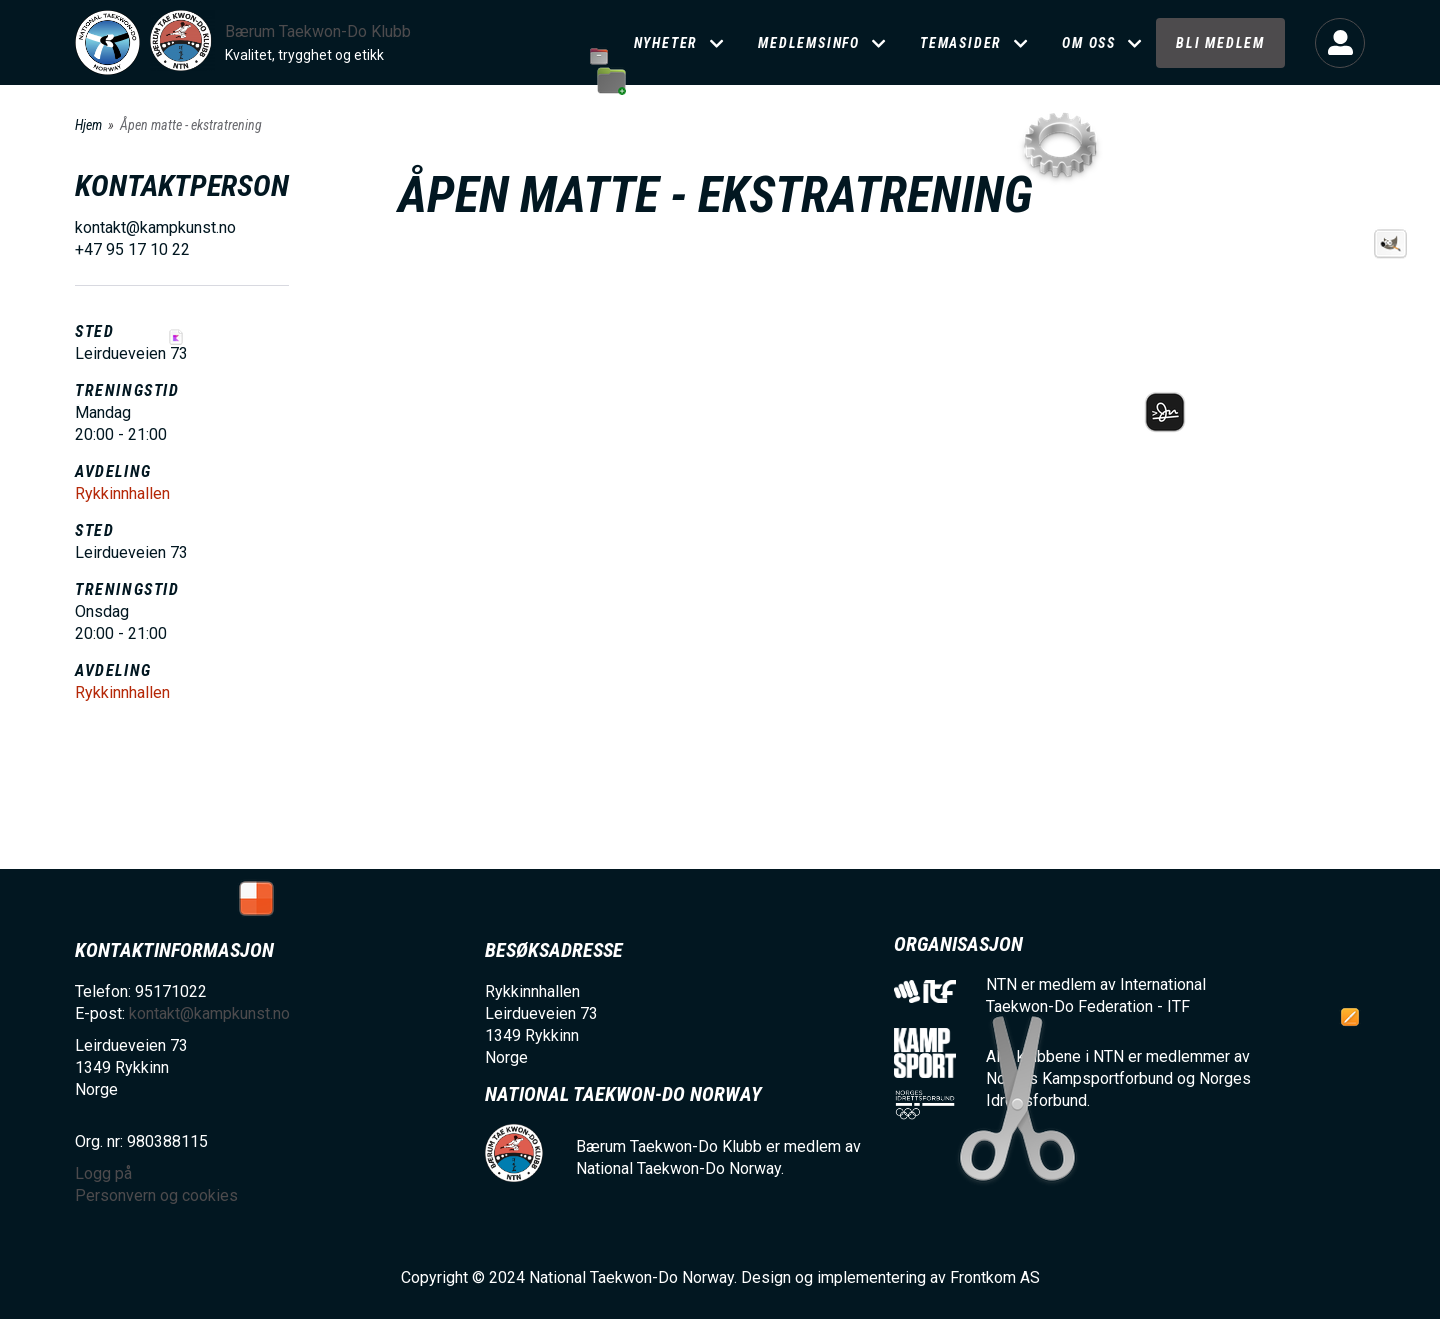  I want to click on access system settings and preferences, so click(1060, 144).